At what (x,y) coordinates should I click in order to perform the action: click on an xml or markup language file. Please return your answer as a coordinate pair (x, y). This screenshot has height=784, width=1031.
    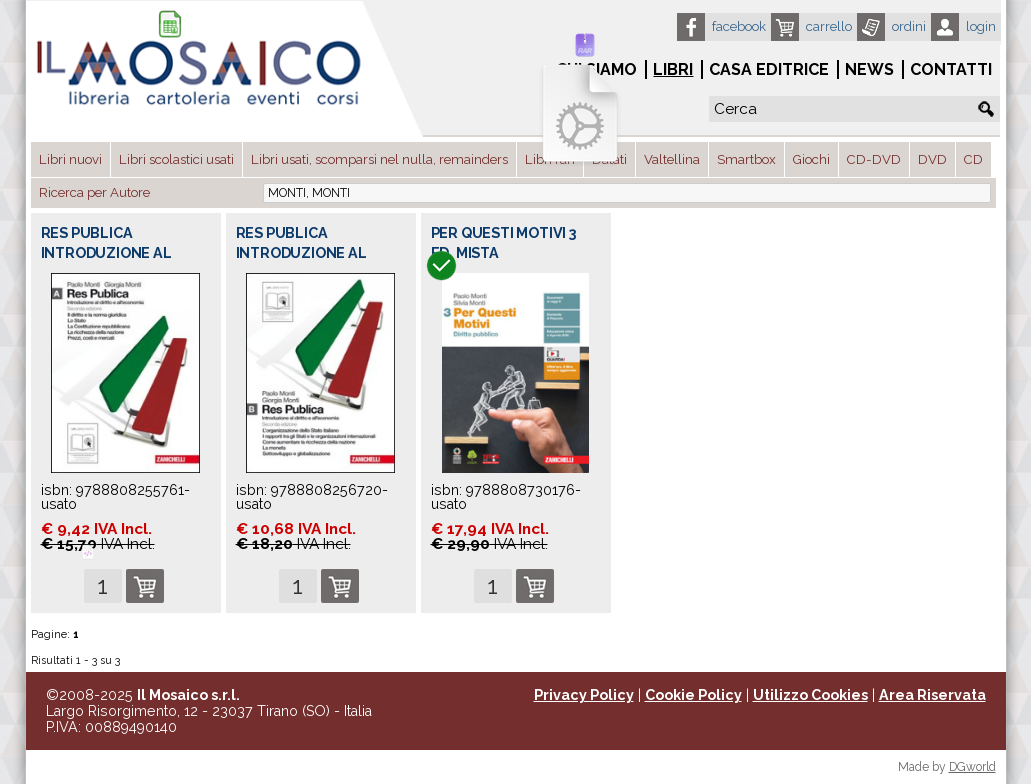
    Looking at the image, I should click on (88, 552).